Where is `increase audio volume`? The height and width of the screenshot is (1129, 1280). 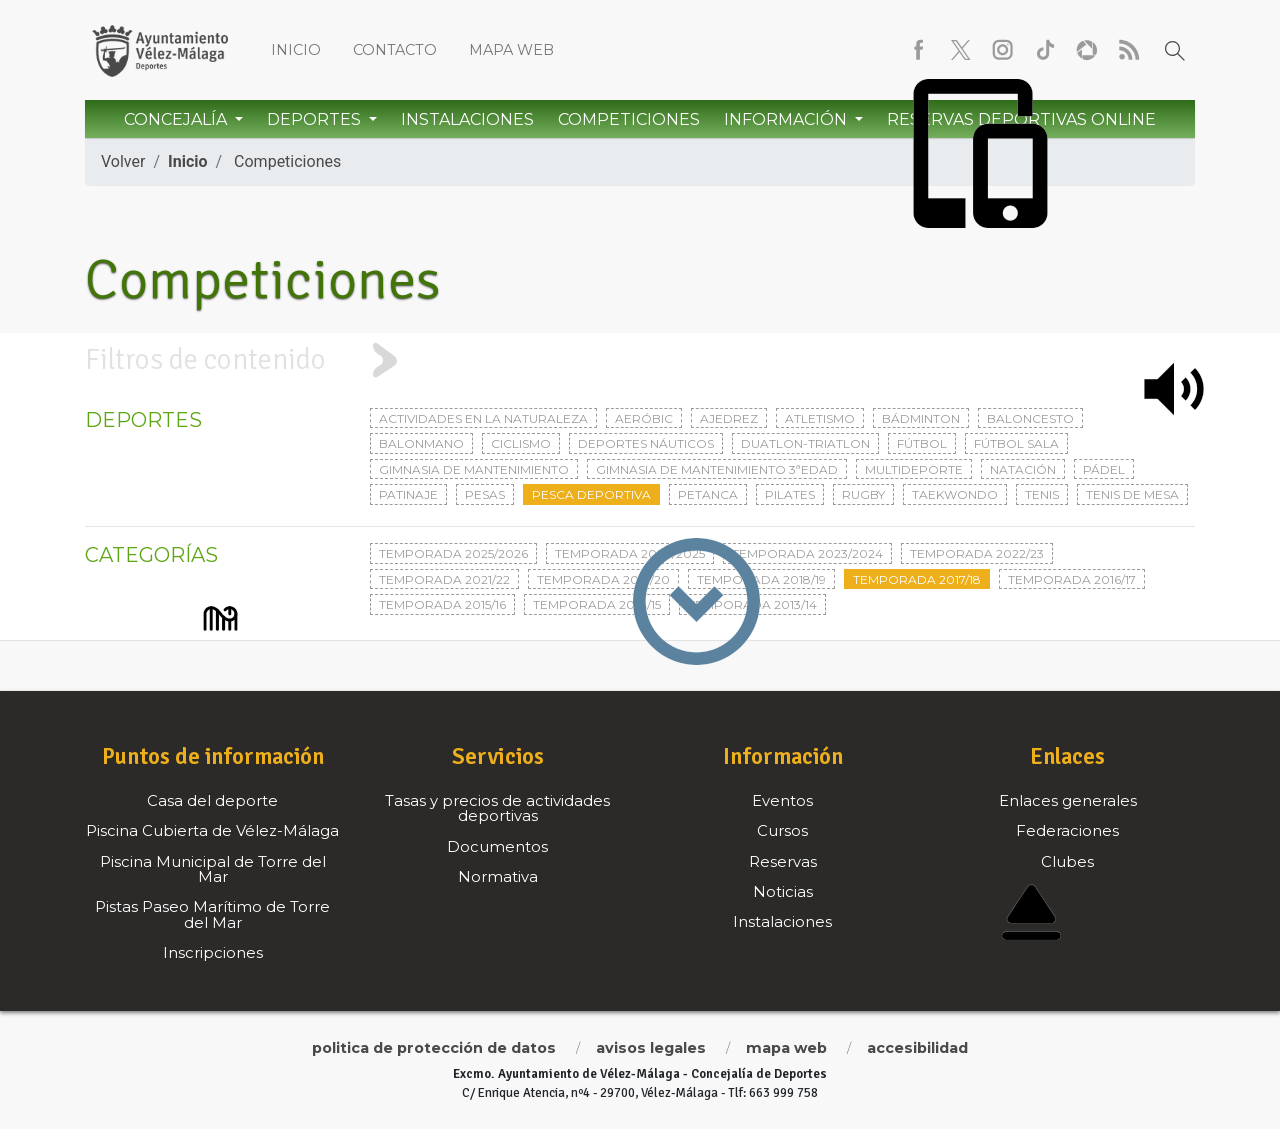
increase audio volume is located at coordinates (1174, 389).